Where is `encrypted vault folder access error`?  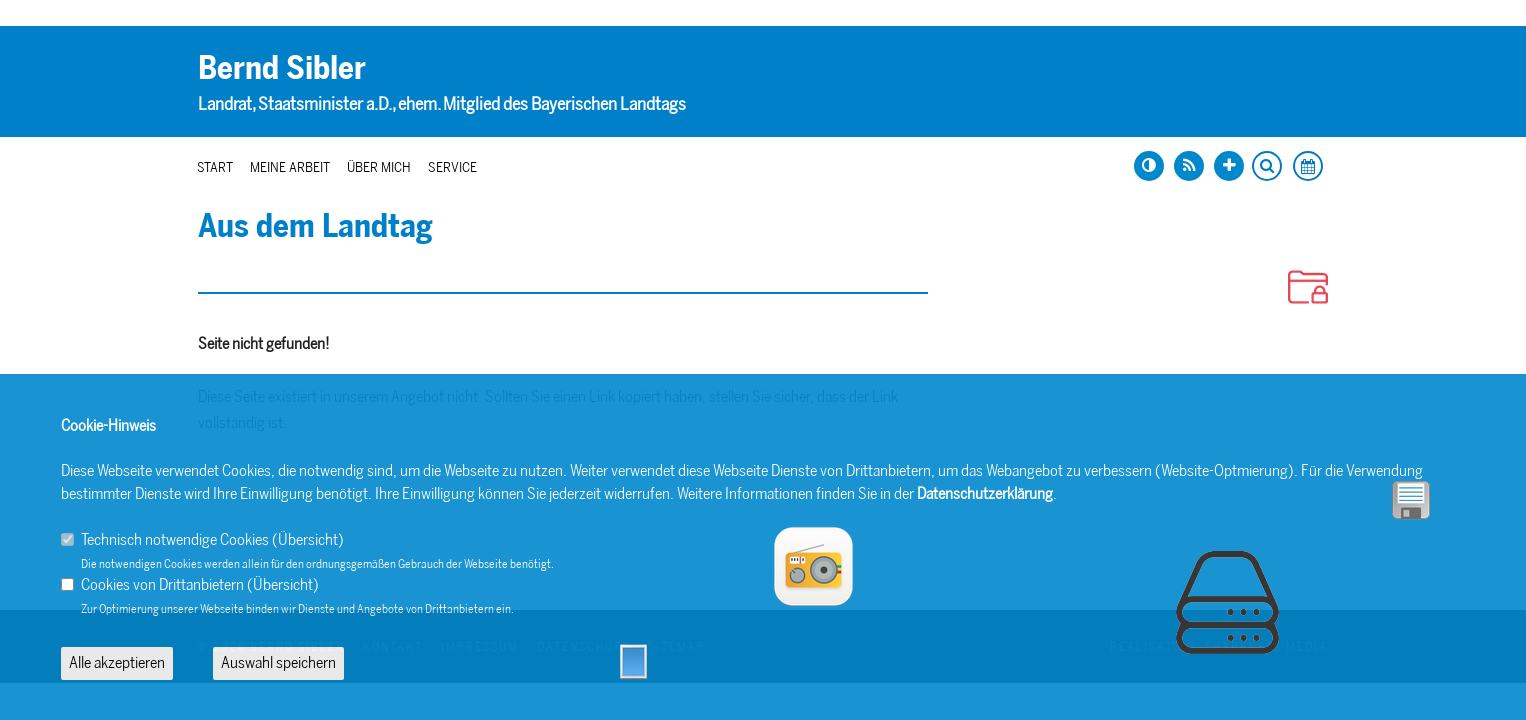 encrypted vault folder access error is located at coordinates (1308, 287).